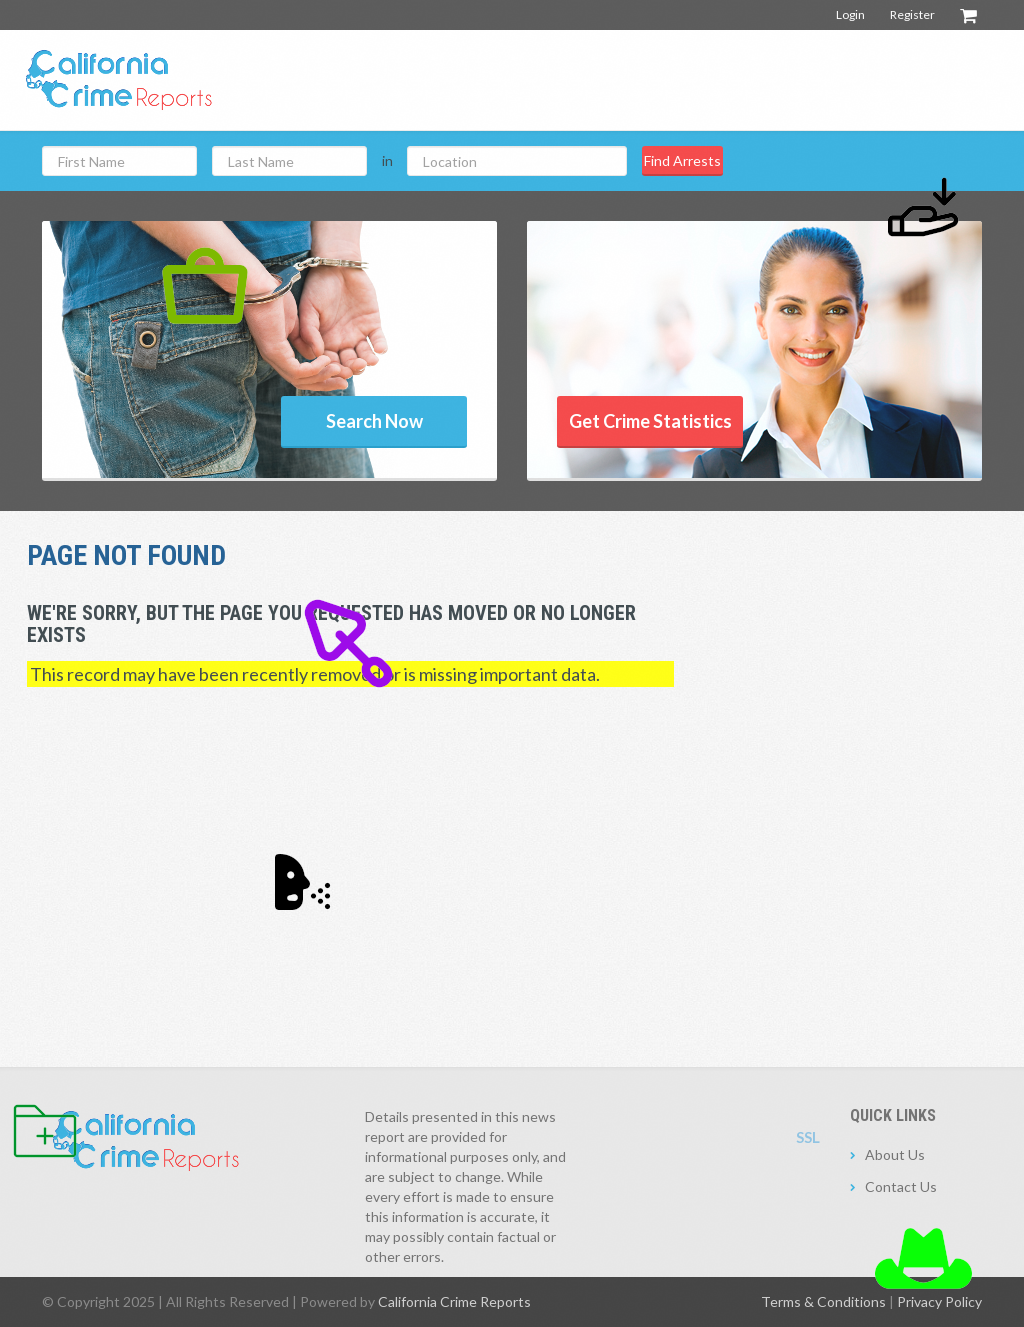 This screenshot has height=1327, width=1024. I want to click on select western or country theme, so click(923, 1261).